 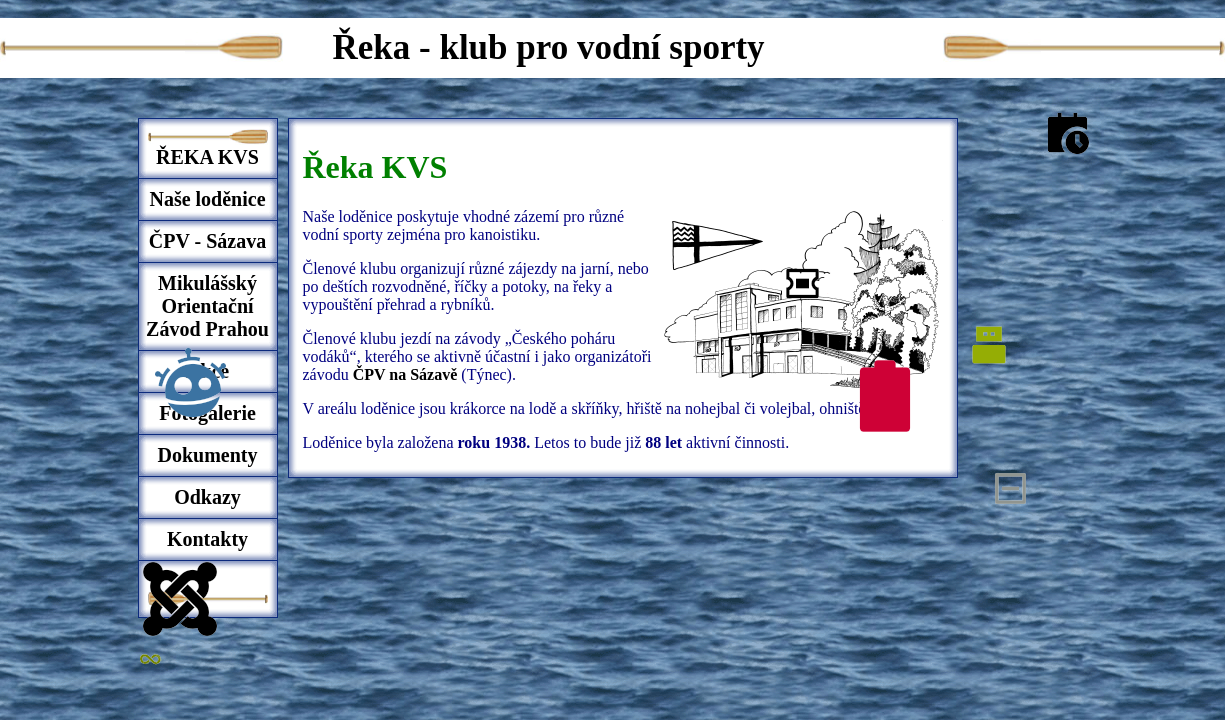 I want to click on access USB flash drive contents, so click(x=989, y=345).